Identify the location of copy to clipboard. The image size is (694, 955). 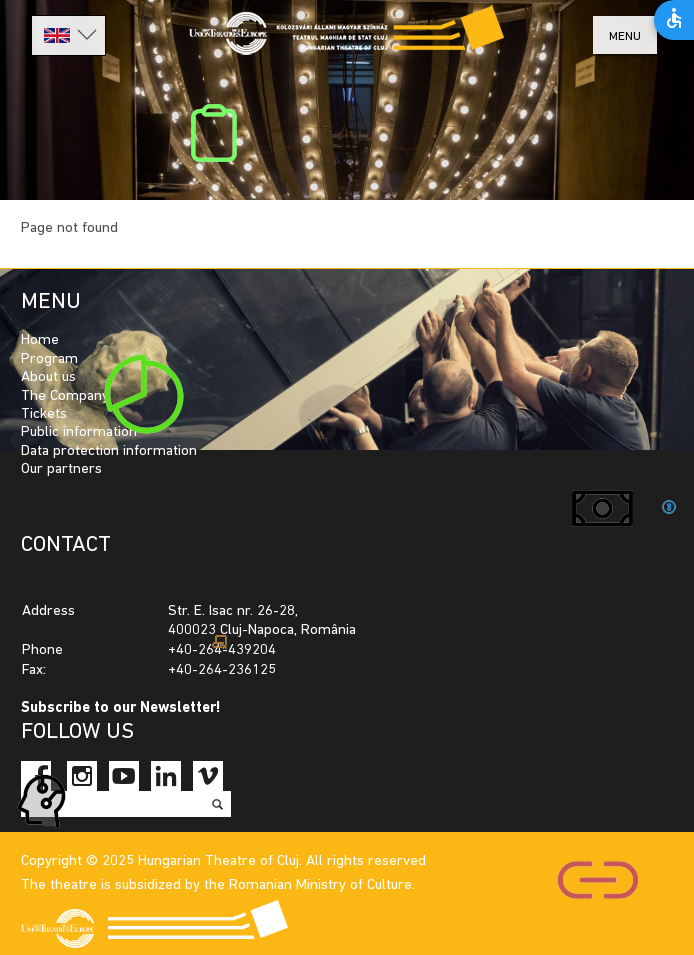
(214, 133).